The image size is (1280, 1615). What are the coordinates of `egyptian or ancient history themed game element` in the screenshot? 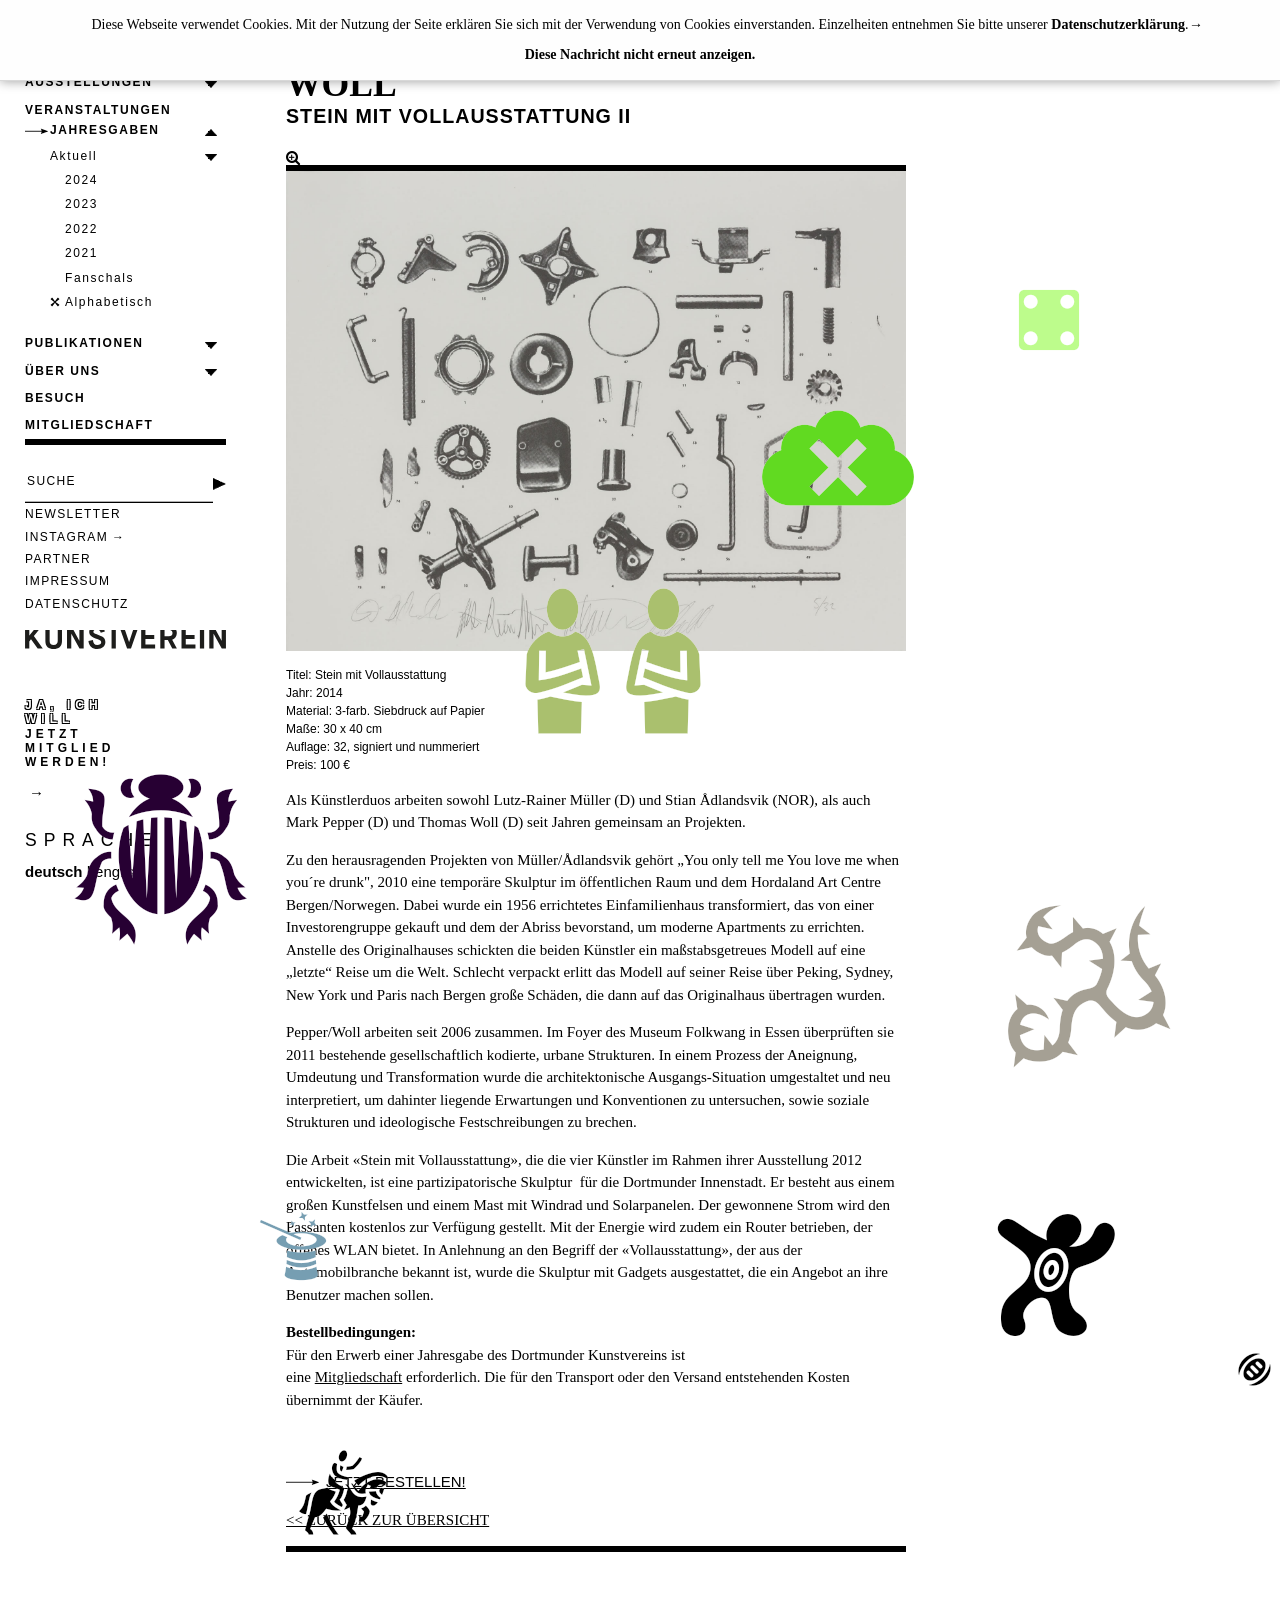 It's located at (161, 860).